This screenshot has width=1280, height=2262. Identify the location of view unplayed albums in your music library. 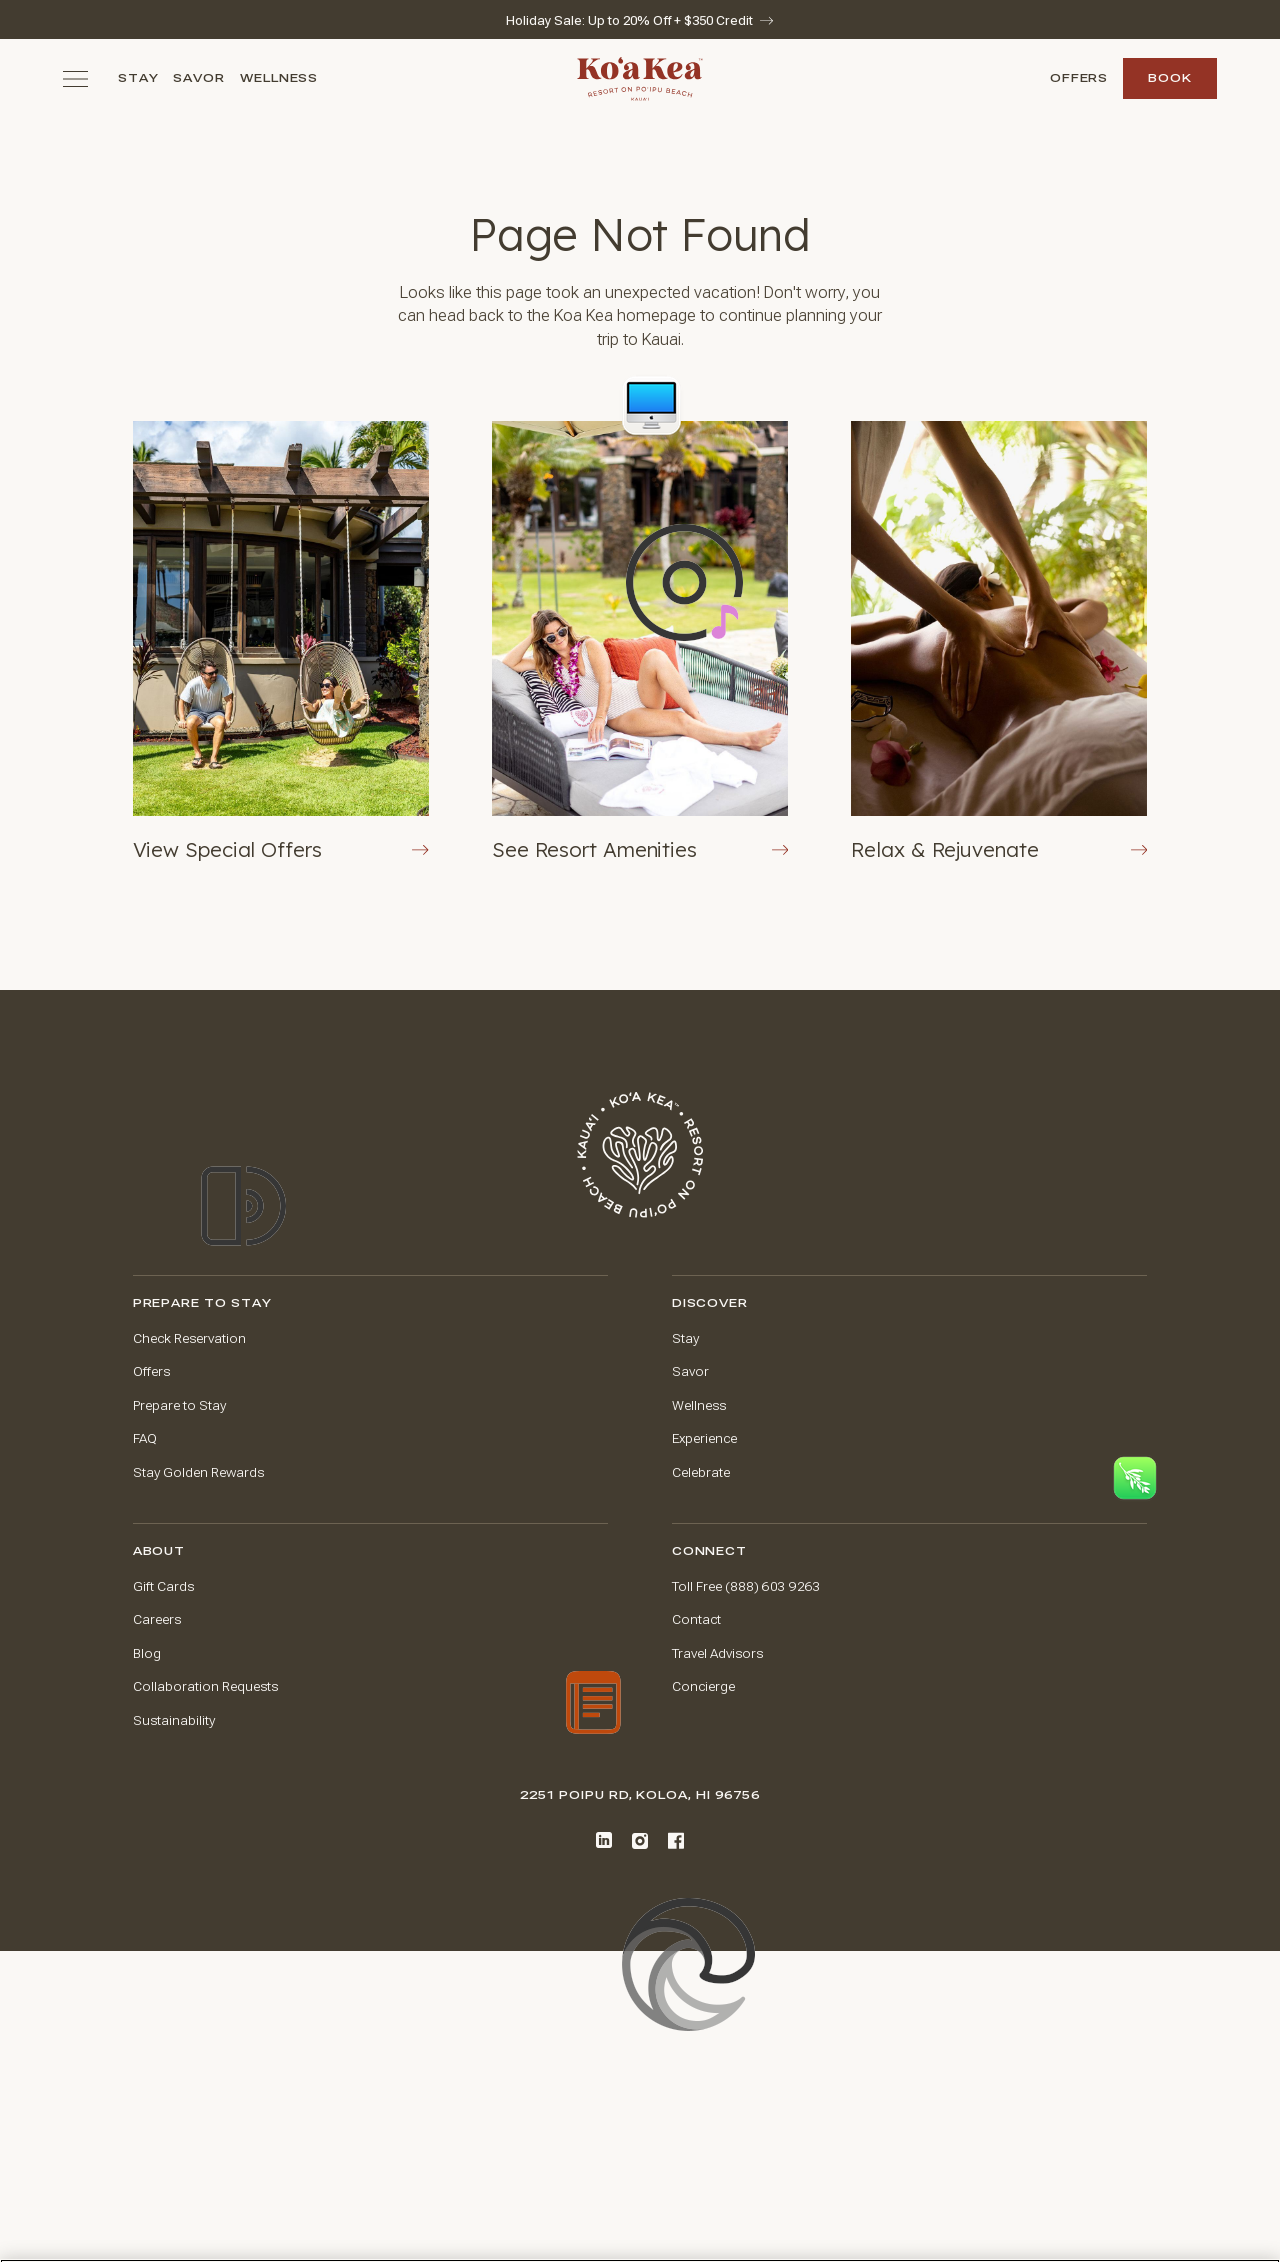
(241, 1206).